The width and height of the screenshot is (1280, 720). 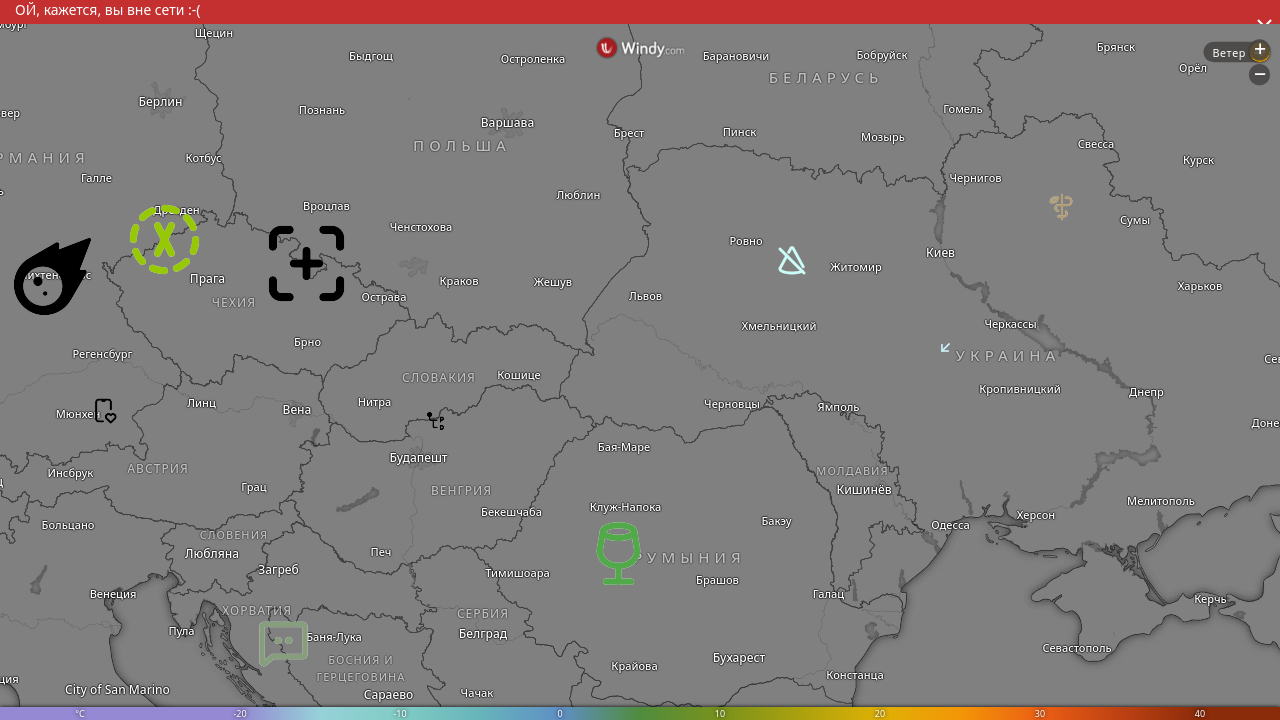 What do you see at coordinates (52, 276) in the screenshot?
I see `indicates a trending or viral item` at bounding box center [52, 276].